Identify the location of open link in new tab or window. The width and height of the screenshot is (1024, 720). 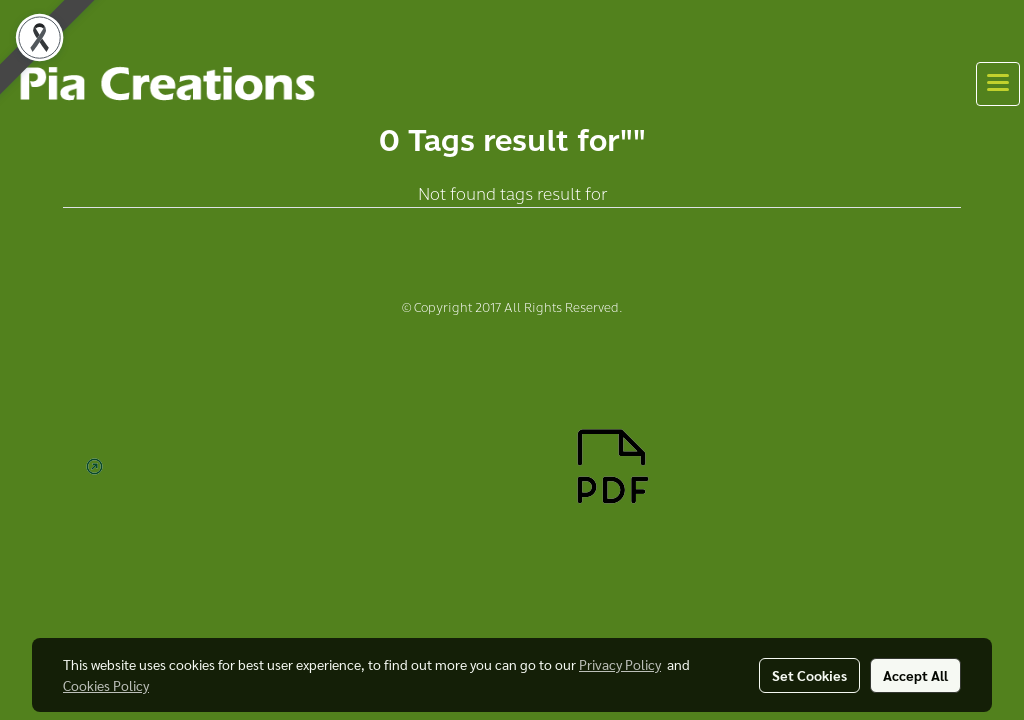
(94, 466).